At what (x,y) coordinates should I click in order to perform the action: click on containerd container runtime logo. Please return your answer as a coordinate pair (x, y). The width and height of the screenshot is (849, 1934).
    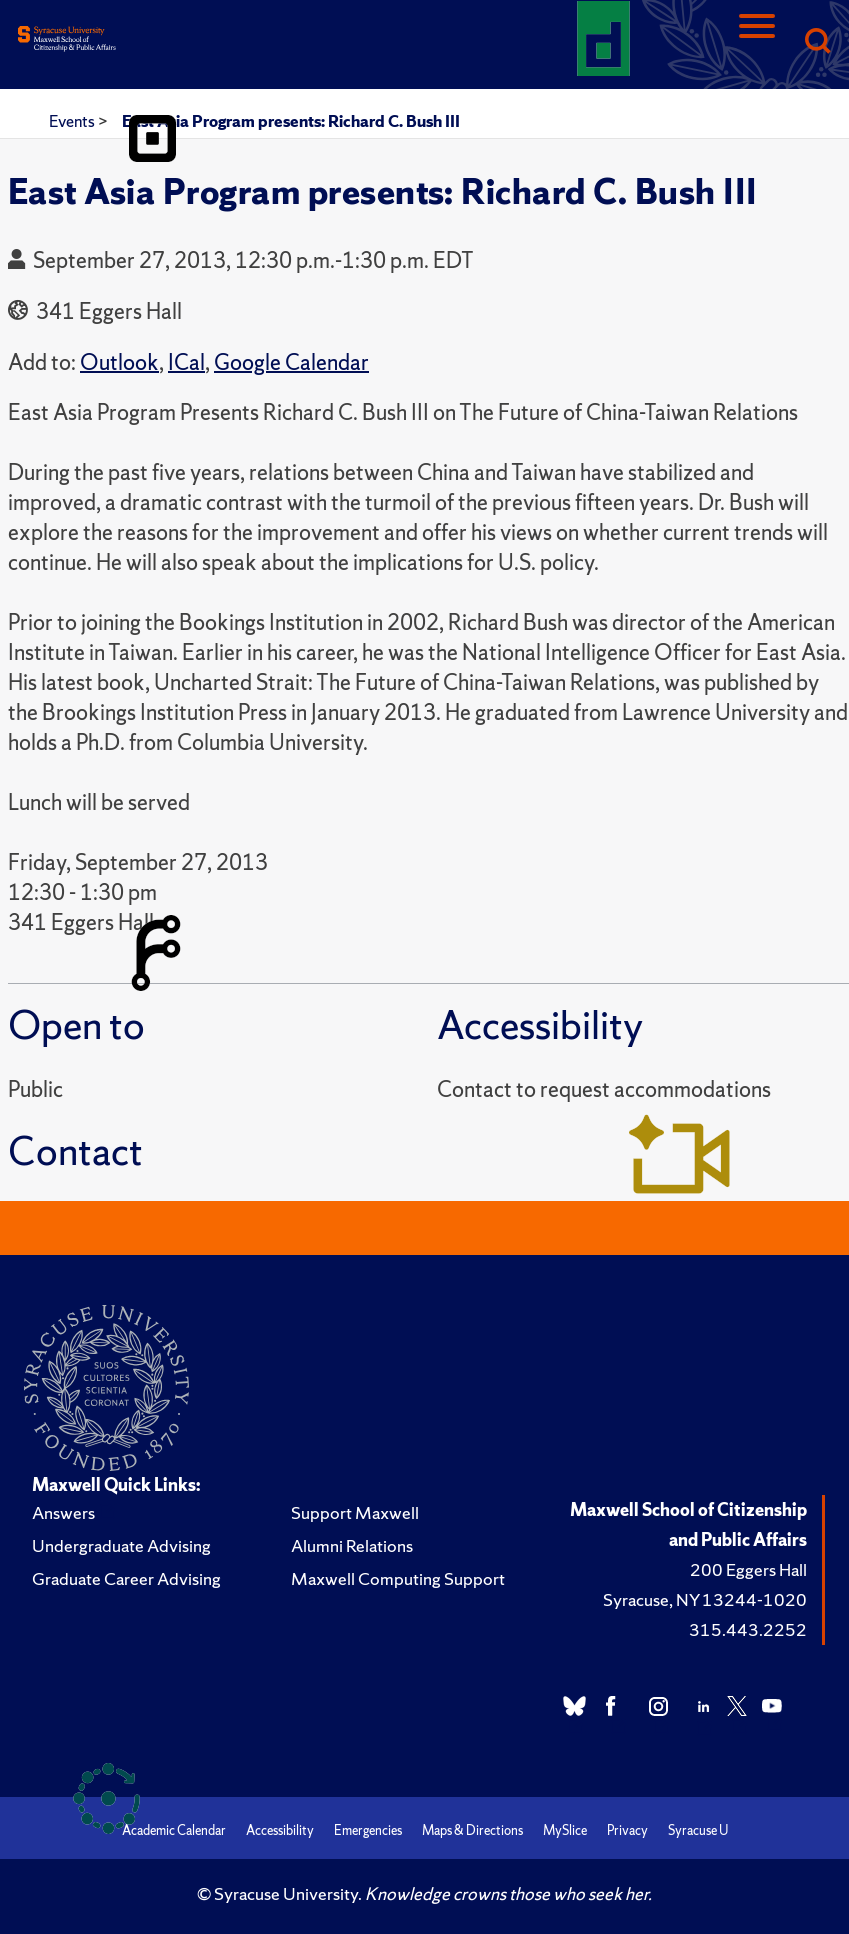
    Looking at the image, I should click on (603, 38).